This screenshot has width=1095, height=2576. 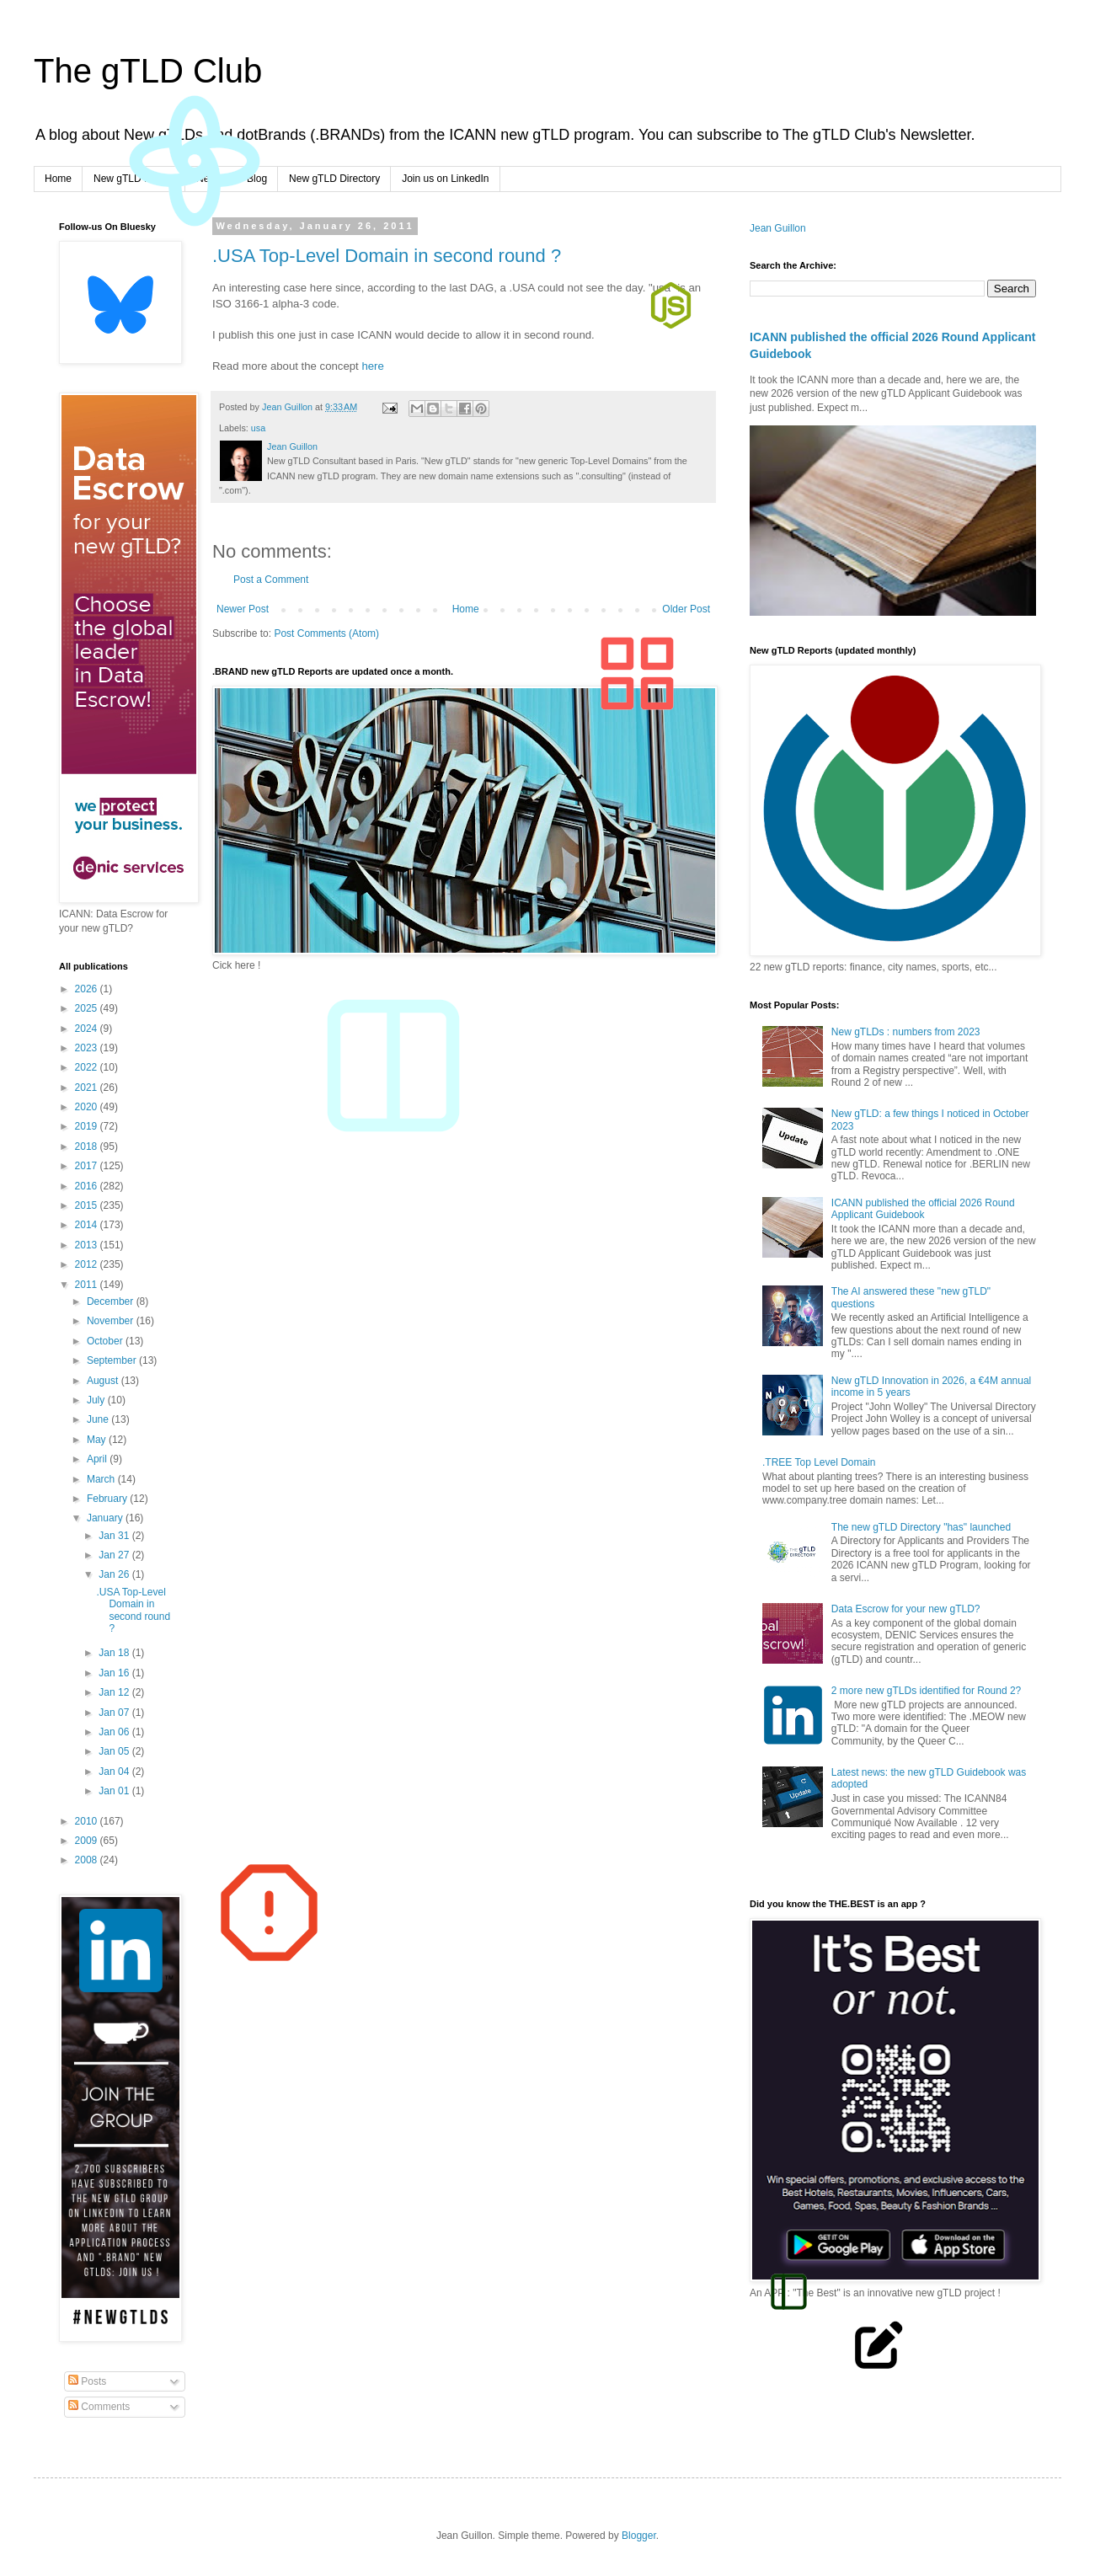 I want to click on edit or modify content, so click(x=879, y=2344).